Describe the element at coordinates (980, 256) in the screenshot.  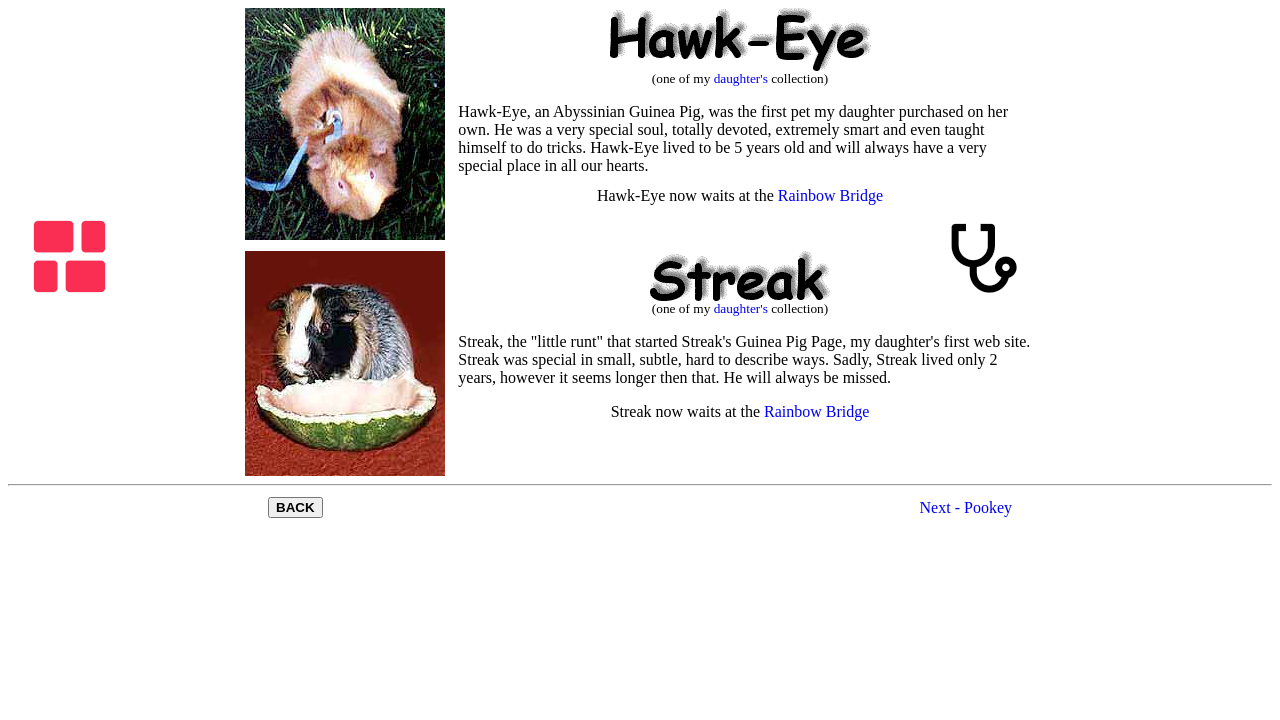
I see `access health or medical features` at that location.